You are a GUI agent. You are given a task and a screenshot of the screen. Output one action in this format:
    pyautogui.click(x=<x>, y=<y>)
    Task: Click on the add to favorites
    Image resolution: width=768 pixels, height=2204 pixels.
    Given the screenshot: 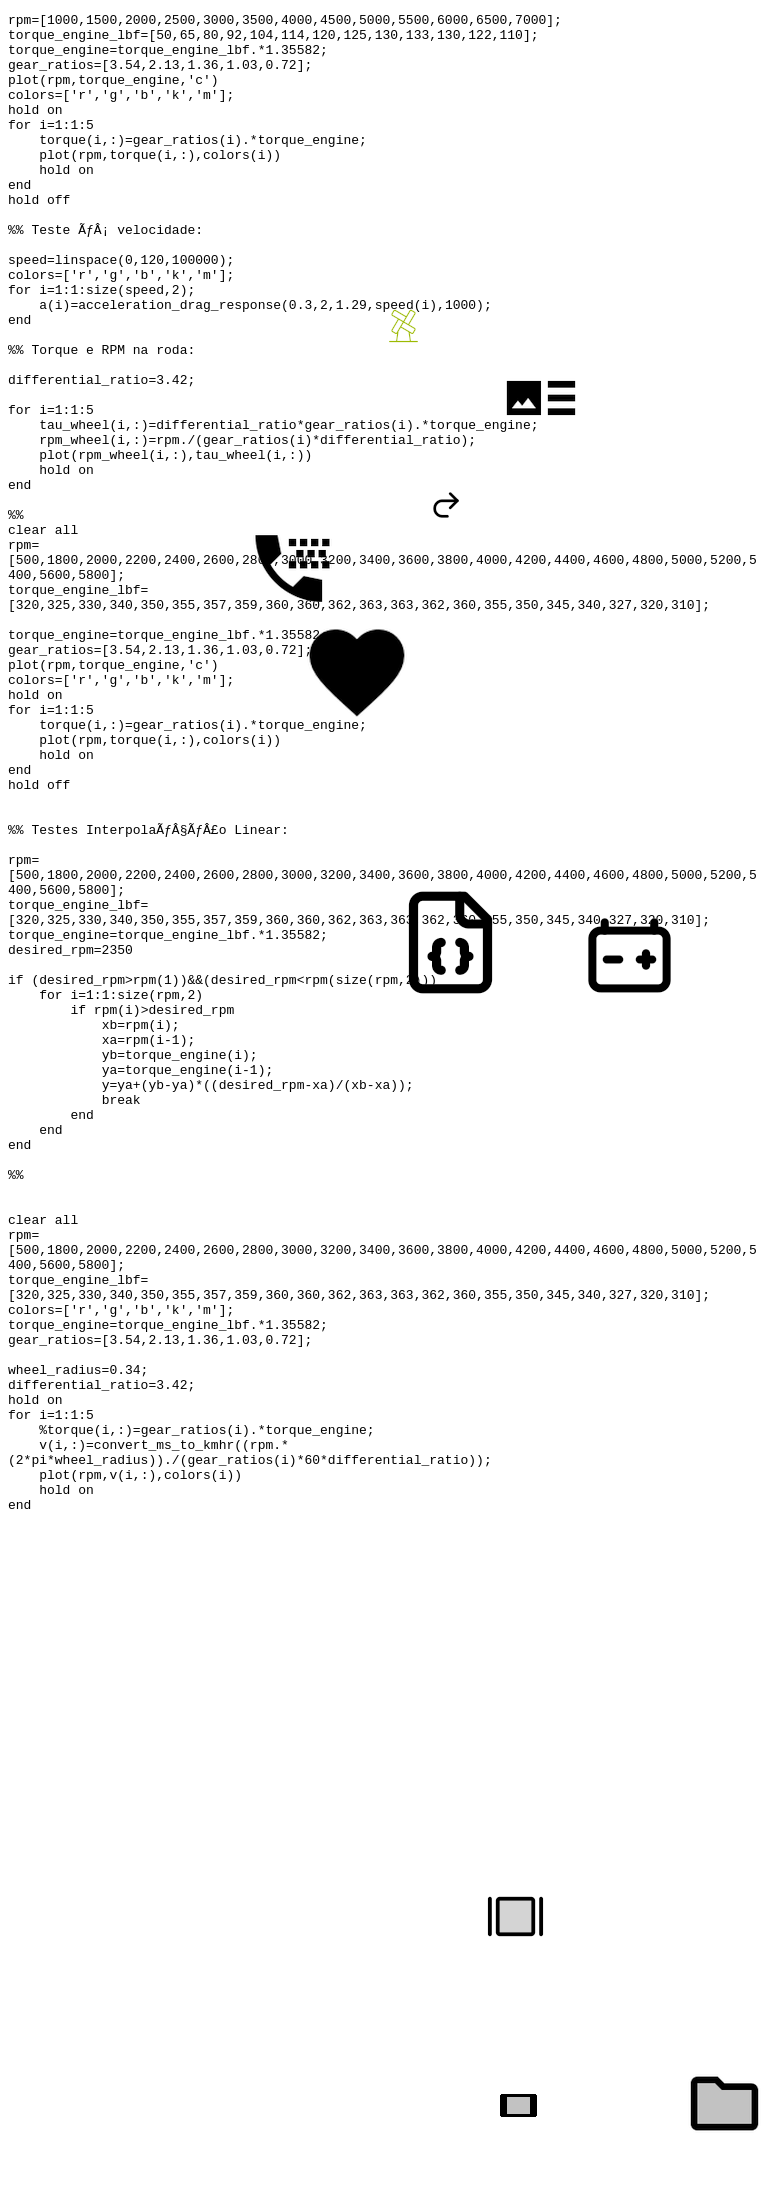 What is the action you would take?
    pyautogui.click(x=357, y=672)
    